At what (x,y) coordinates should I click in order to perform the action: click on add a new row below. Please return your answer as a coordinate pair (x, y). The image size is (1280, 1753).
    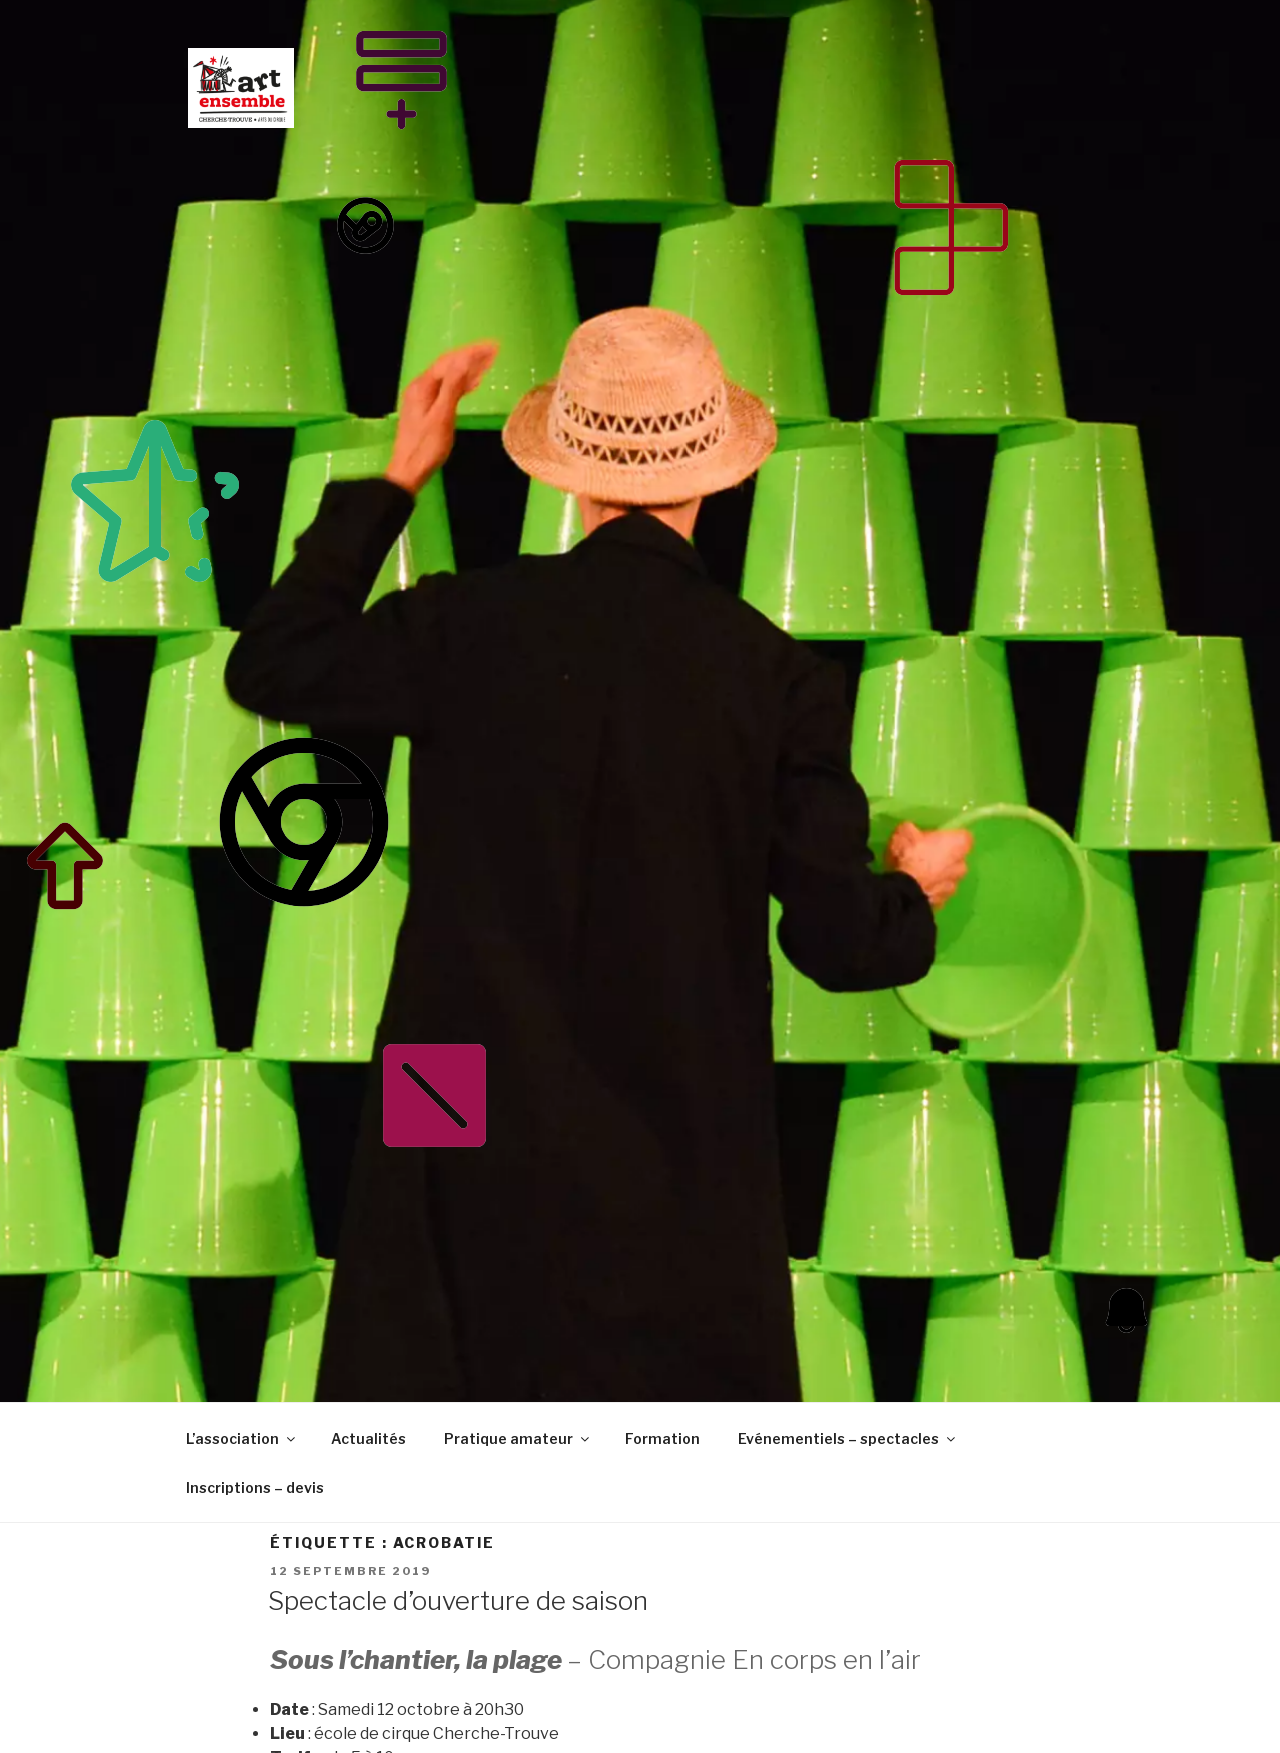
    Looking at the image, I should click on (401, 72).